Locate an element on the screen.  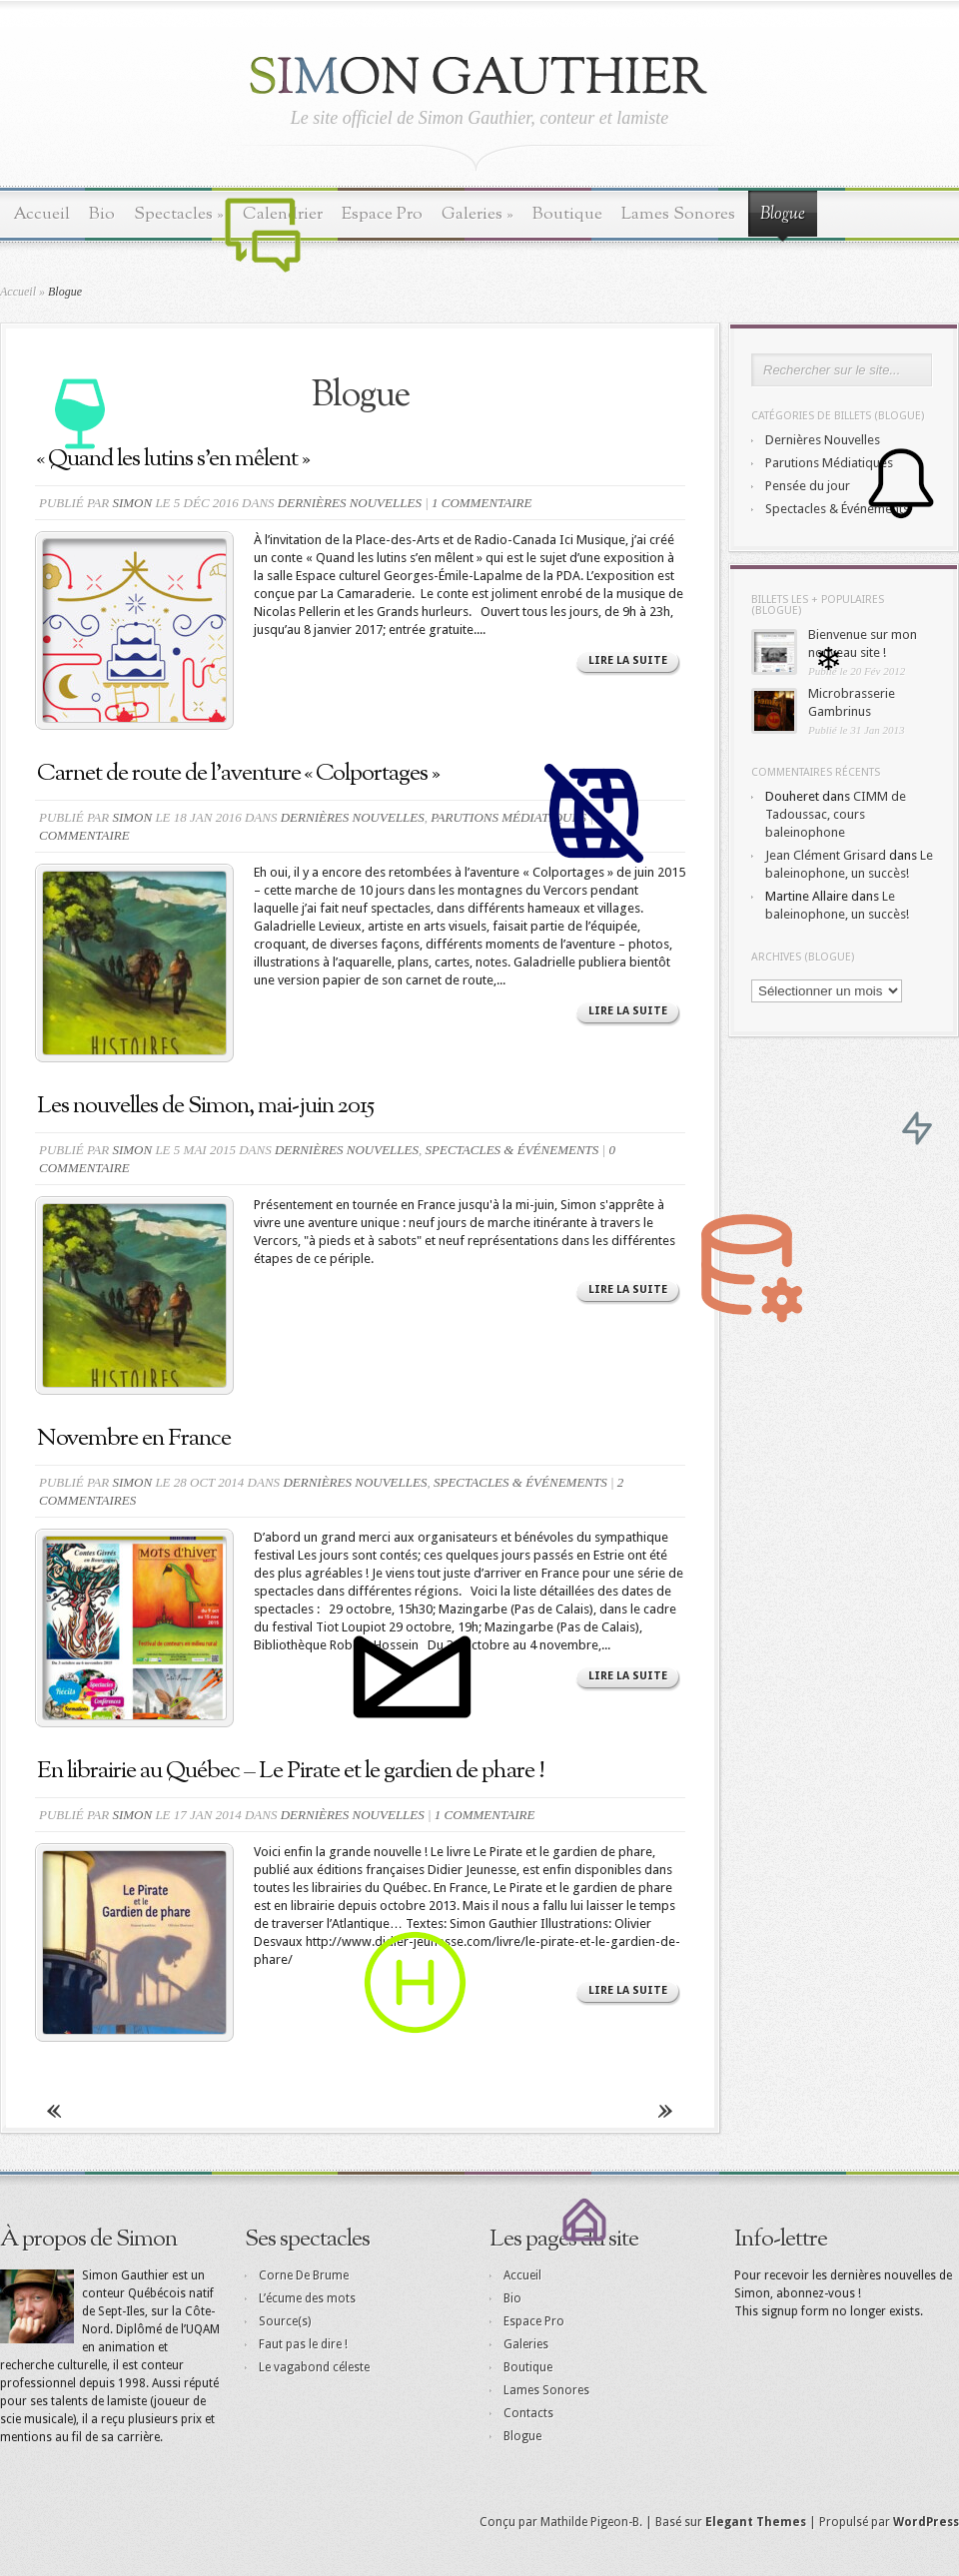
supabase logo - open source database platform is located at coordinates (917, 1128).